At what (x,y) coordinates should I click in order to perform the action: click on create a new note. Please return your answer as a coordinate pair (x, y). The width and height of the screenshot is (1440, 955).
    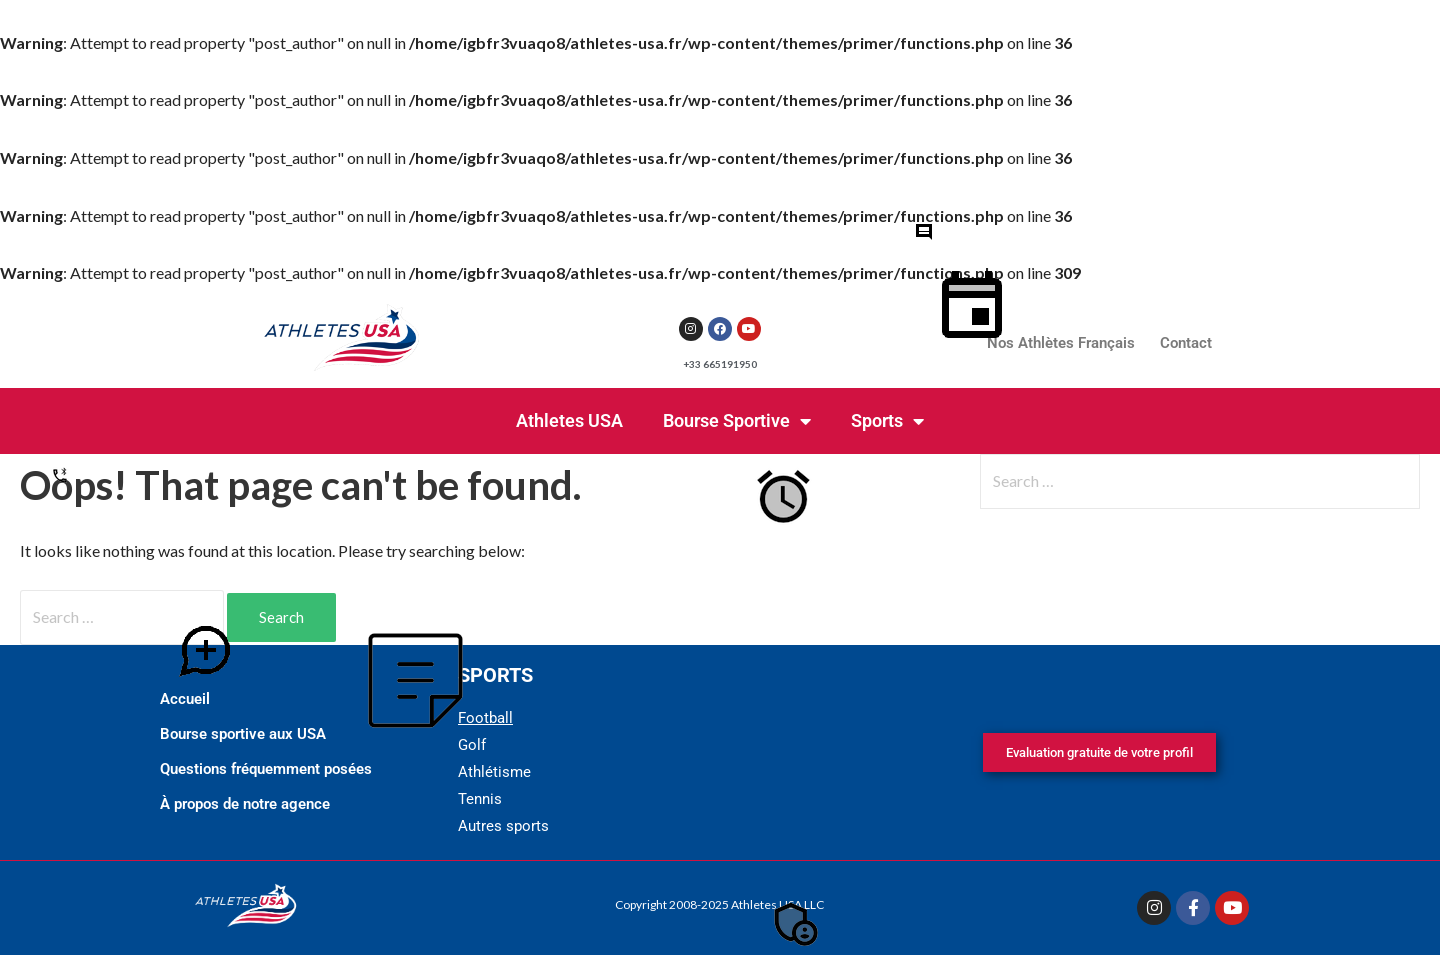
    Looking at the image, I should click on (415, 680).